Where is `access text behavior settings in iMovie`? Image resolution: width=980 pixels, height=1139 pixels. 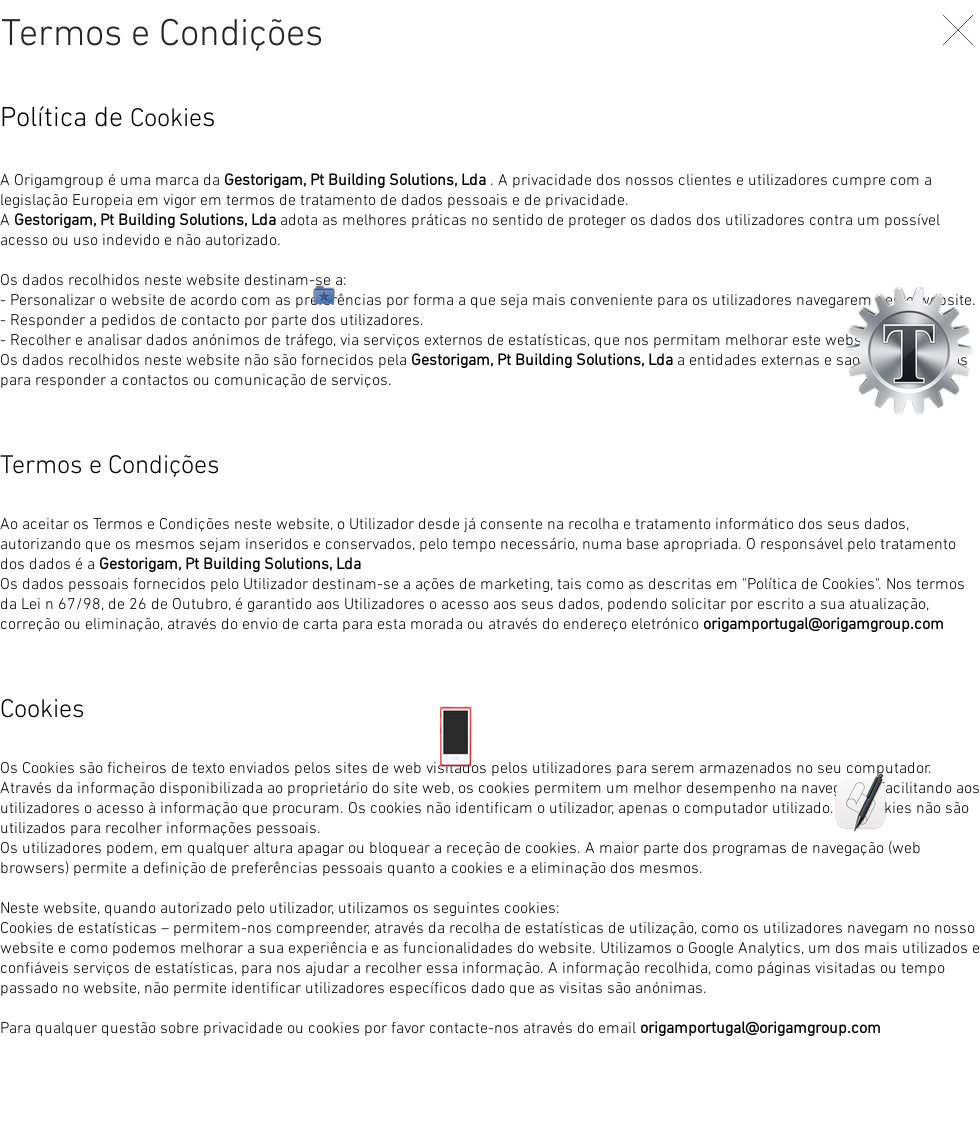 access text behavior settings in iMovie is located at coordinates (909, 351).